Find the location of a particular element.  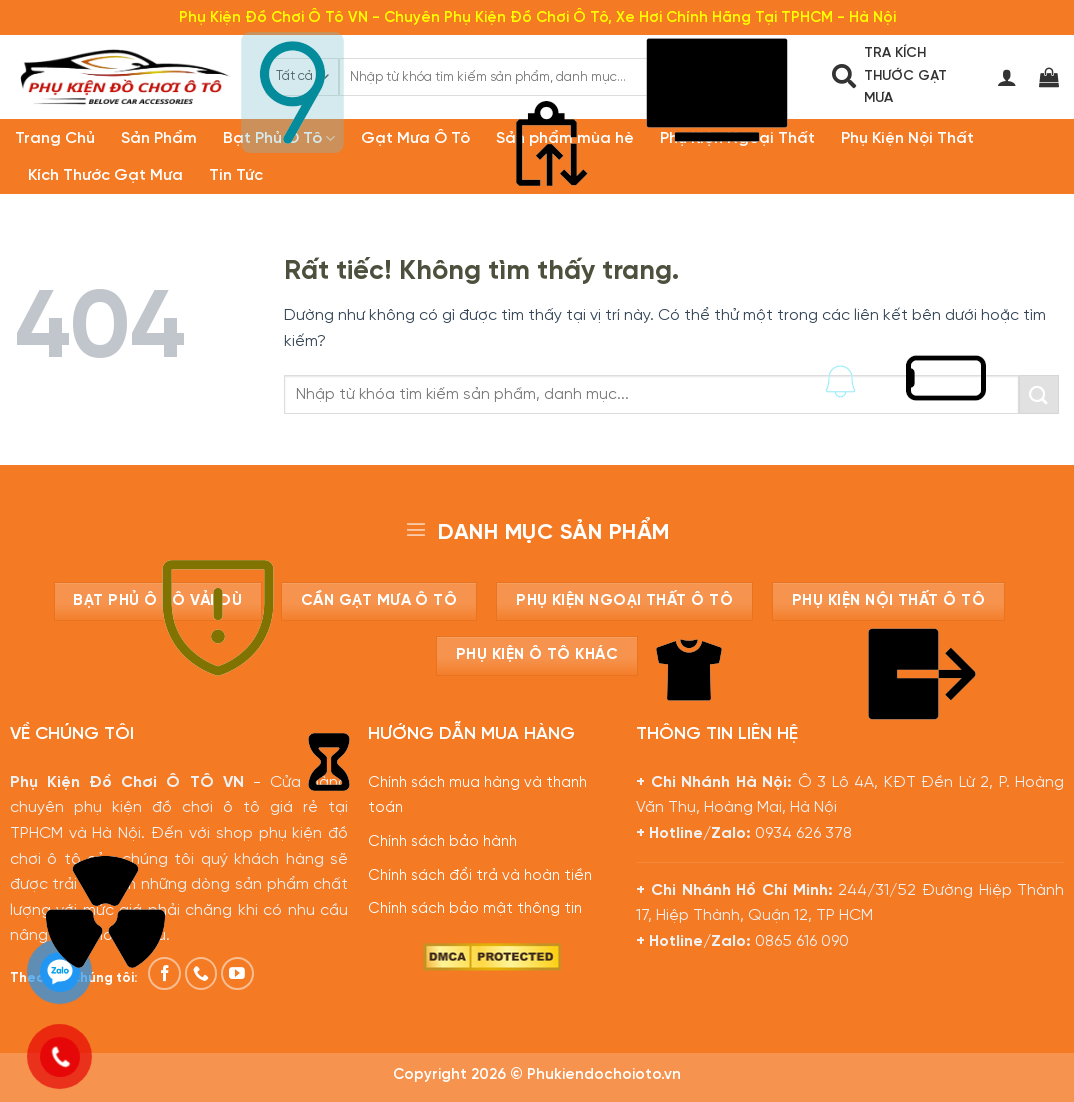

indicates the number nine in a sequence or list is located at coordinates (292, 92).